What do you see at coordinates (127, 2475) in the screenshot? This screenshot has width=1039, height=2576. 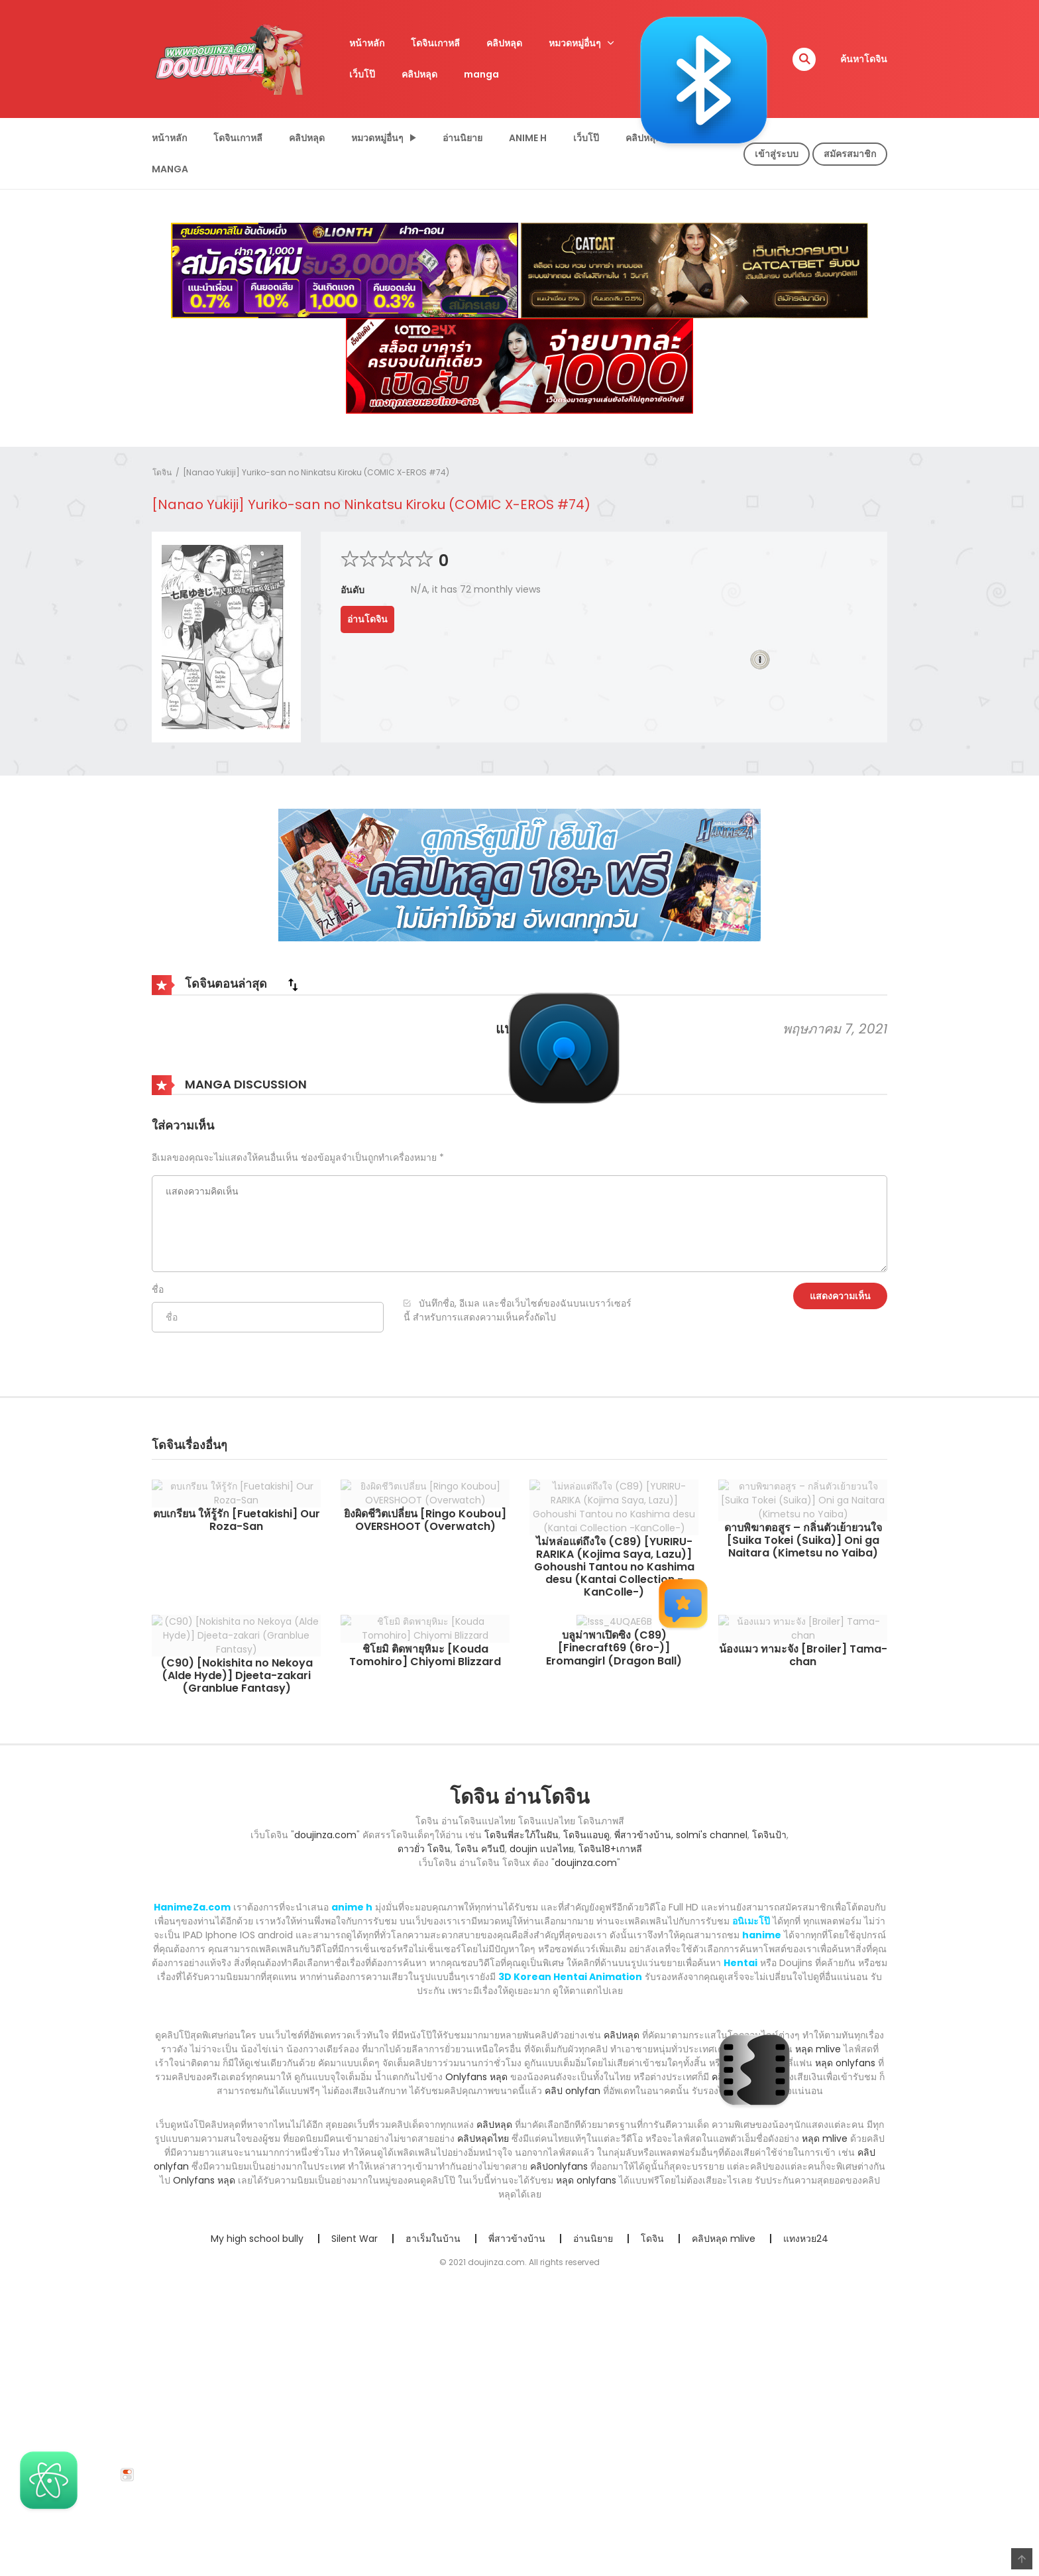 I see `open gnome tweaks to customize system settings` at bounding box center [127, 2475].